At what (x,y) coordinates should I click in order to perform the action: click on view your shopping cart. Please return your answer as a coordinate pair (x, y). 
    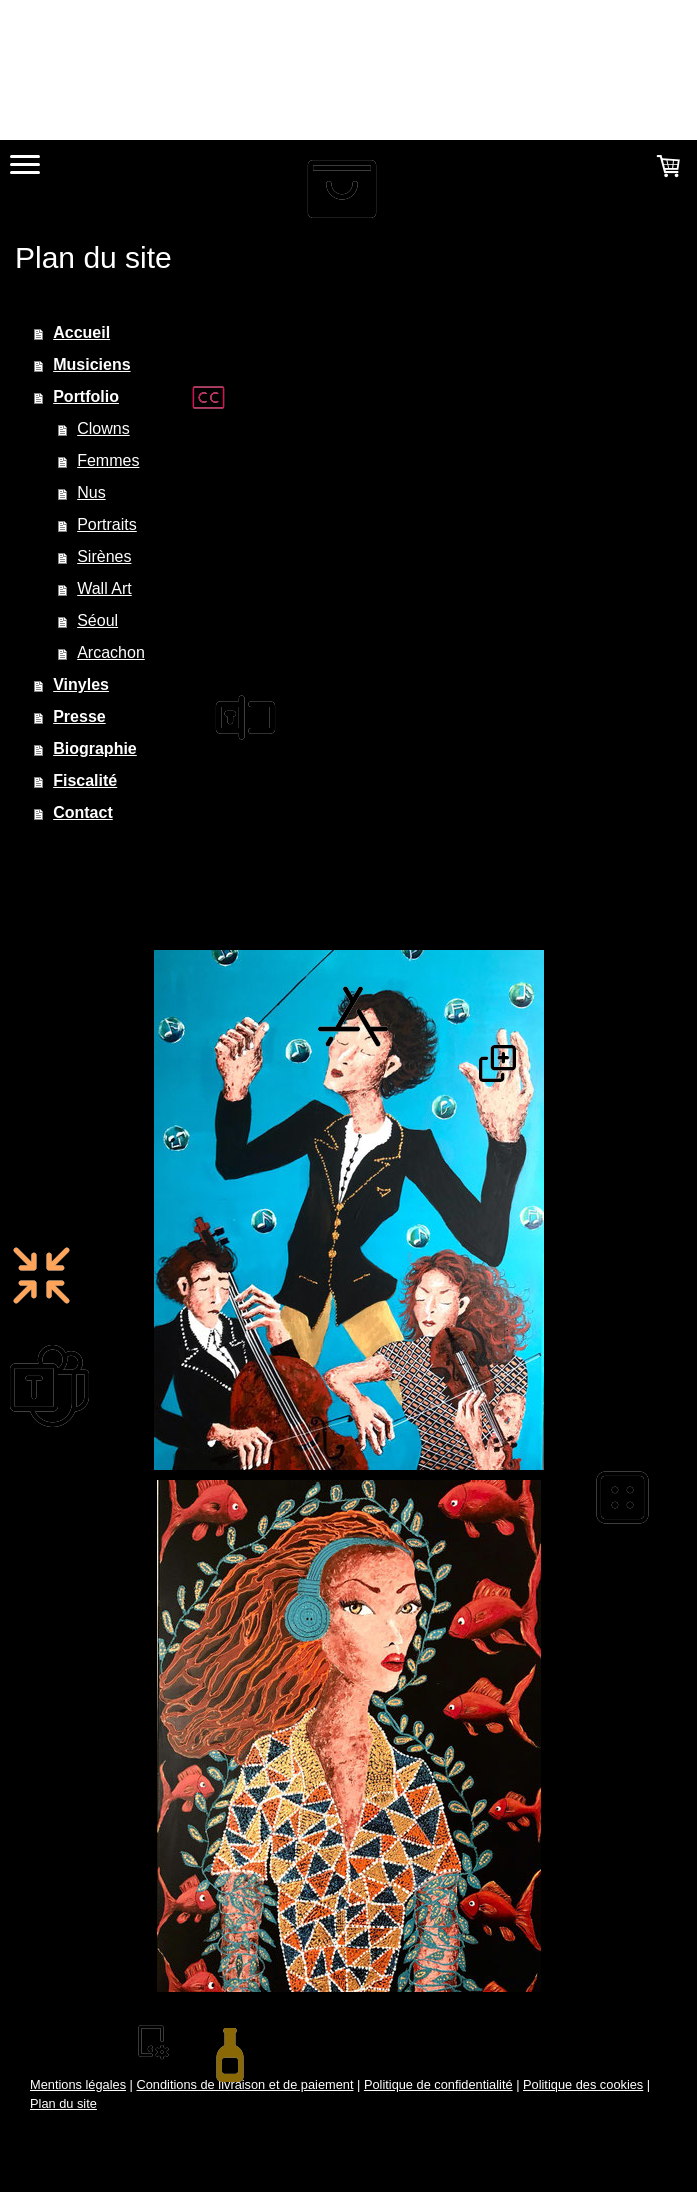
    Looking at the image, I should click on (342, 189).